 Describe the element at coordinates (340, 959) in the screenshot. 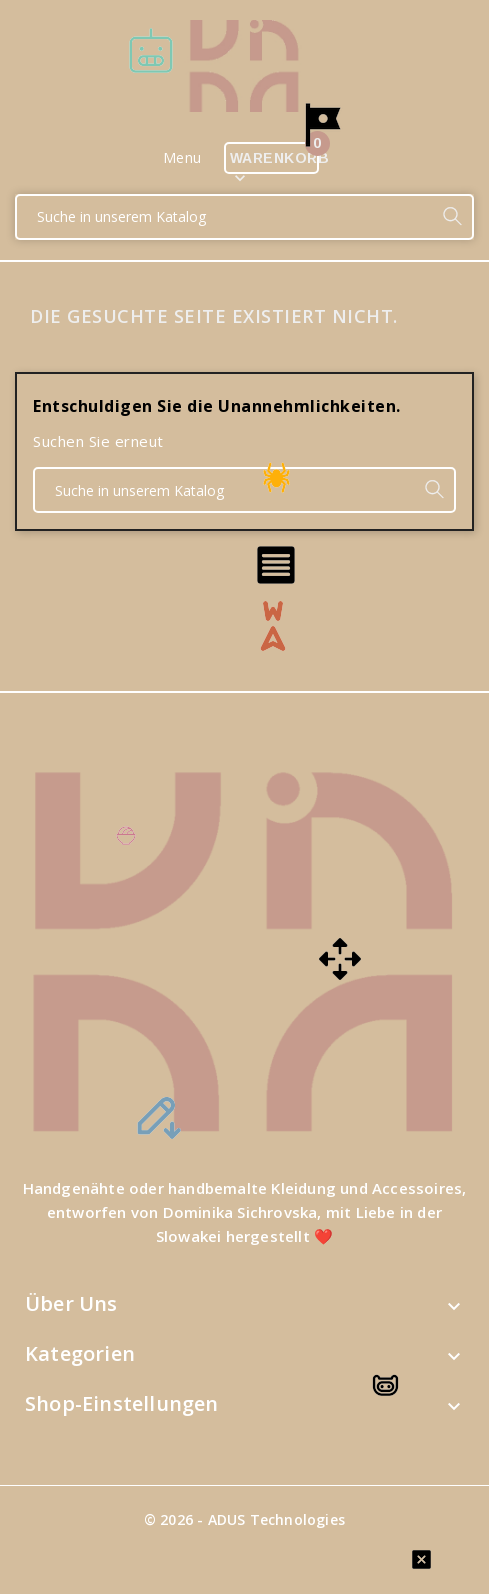

I see `expand content to fullscreen` at that location.